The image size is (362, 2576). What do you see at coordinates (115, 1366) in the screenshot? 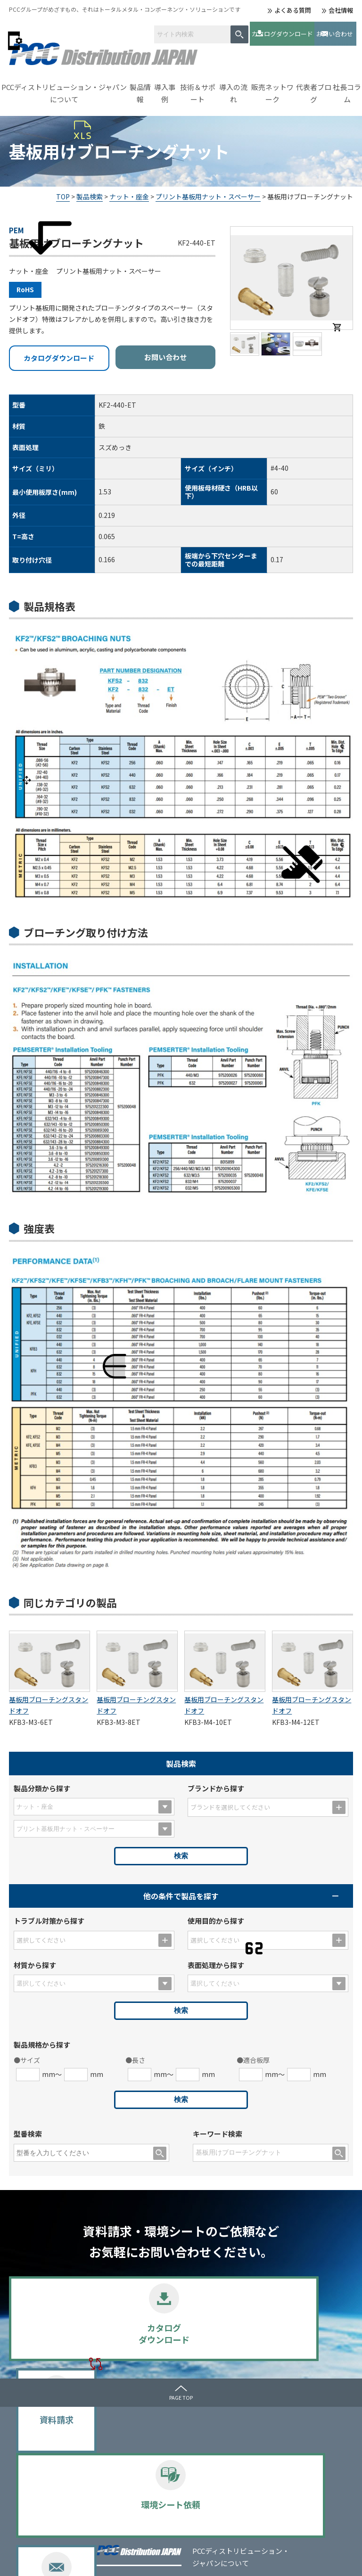
I see `indicates set membership in mathematical notation` at bounding box center [115, 1366].